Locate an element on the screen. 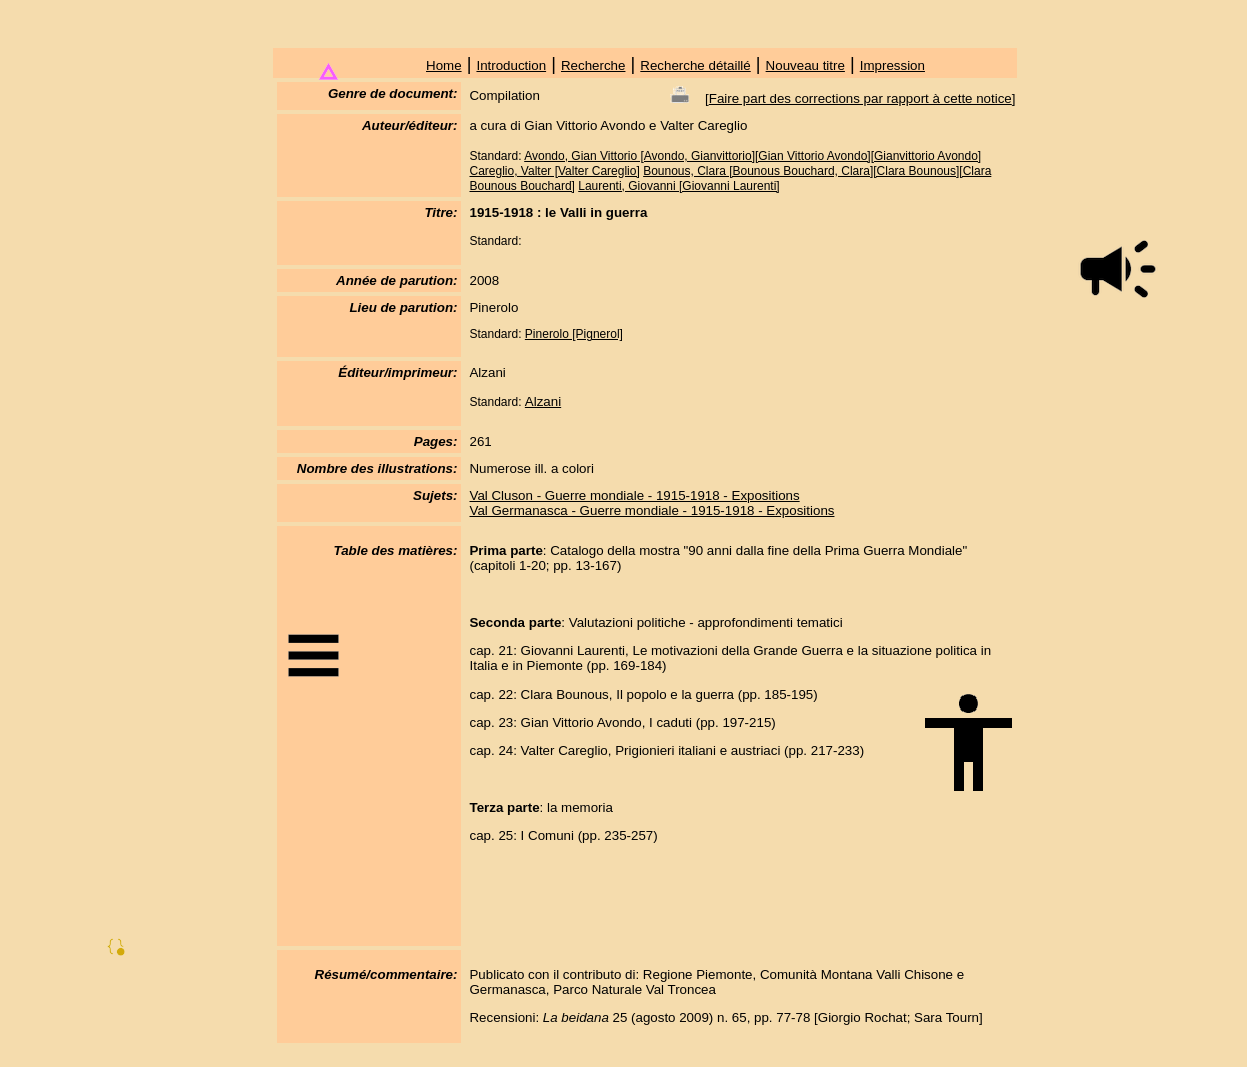 This screenshot has height=1067, width=1247. open navigation menu is located at coordinates (313, 655).